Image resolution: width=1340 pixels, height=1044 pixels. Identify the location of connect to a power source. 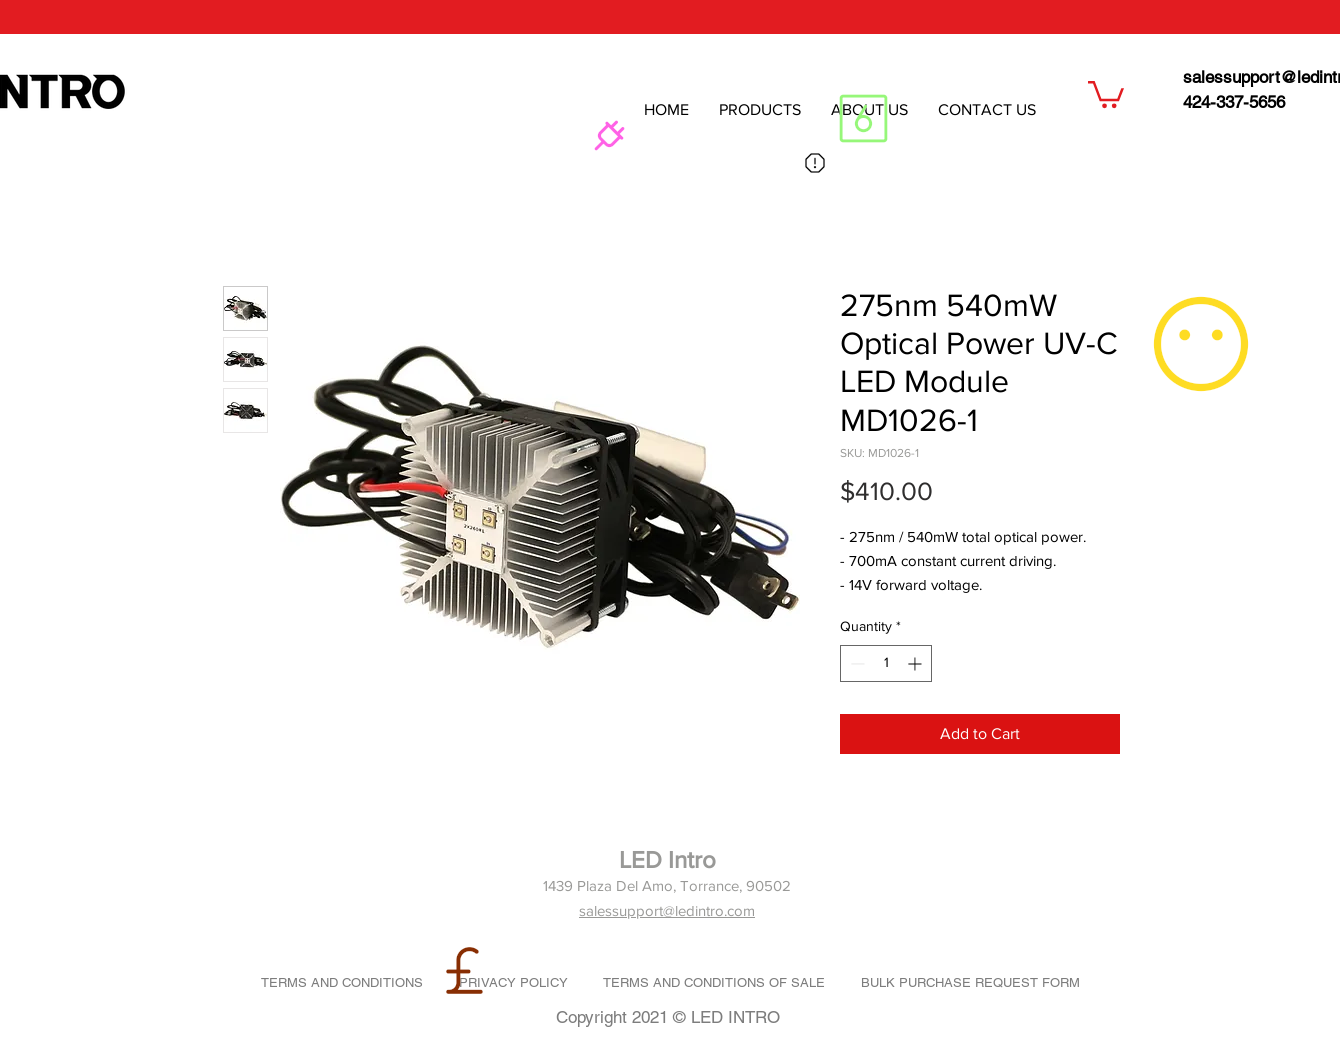
(609, 136).